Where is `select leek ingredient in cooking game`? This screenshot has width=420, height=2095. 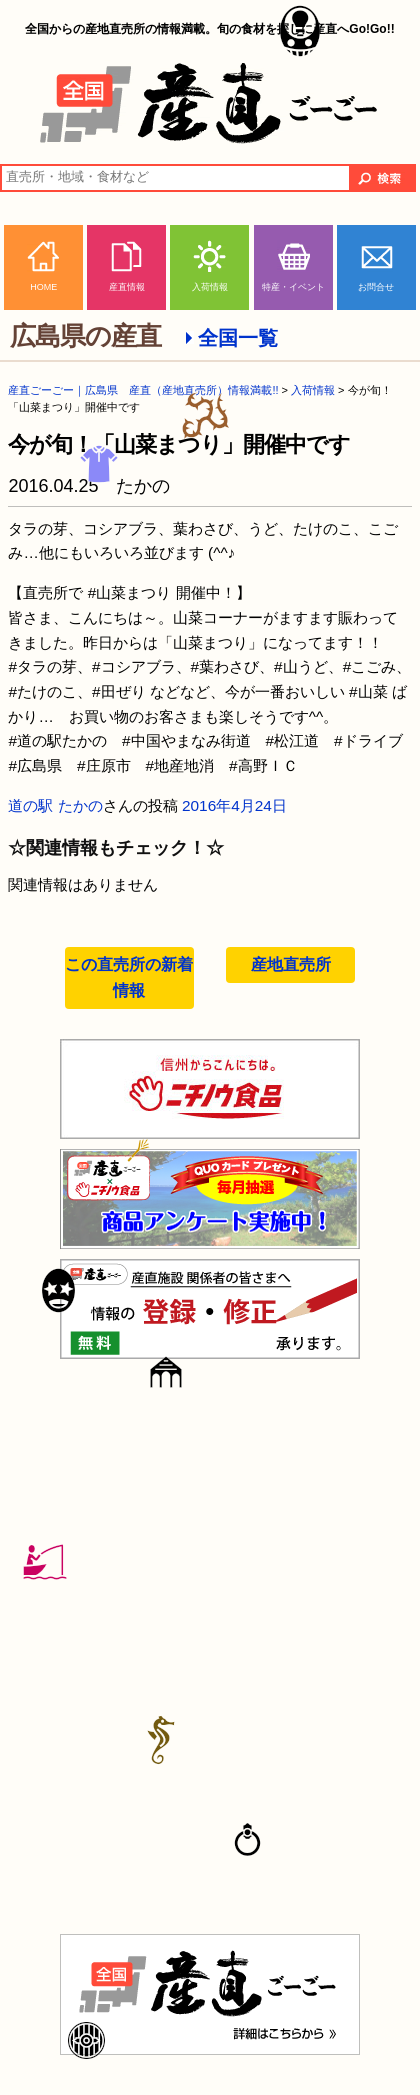
select leek ingredient in cooking game is located at coordinates (138, 1150).